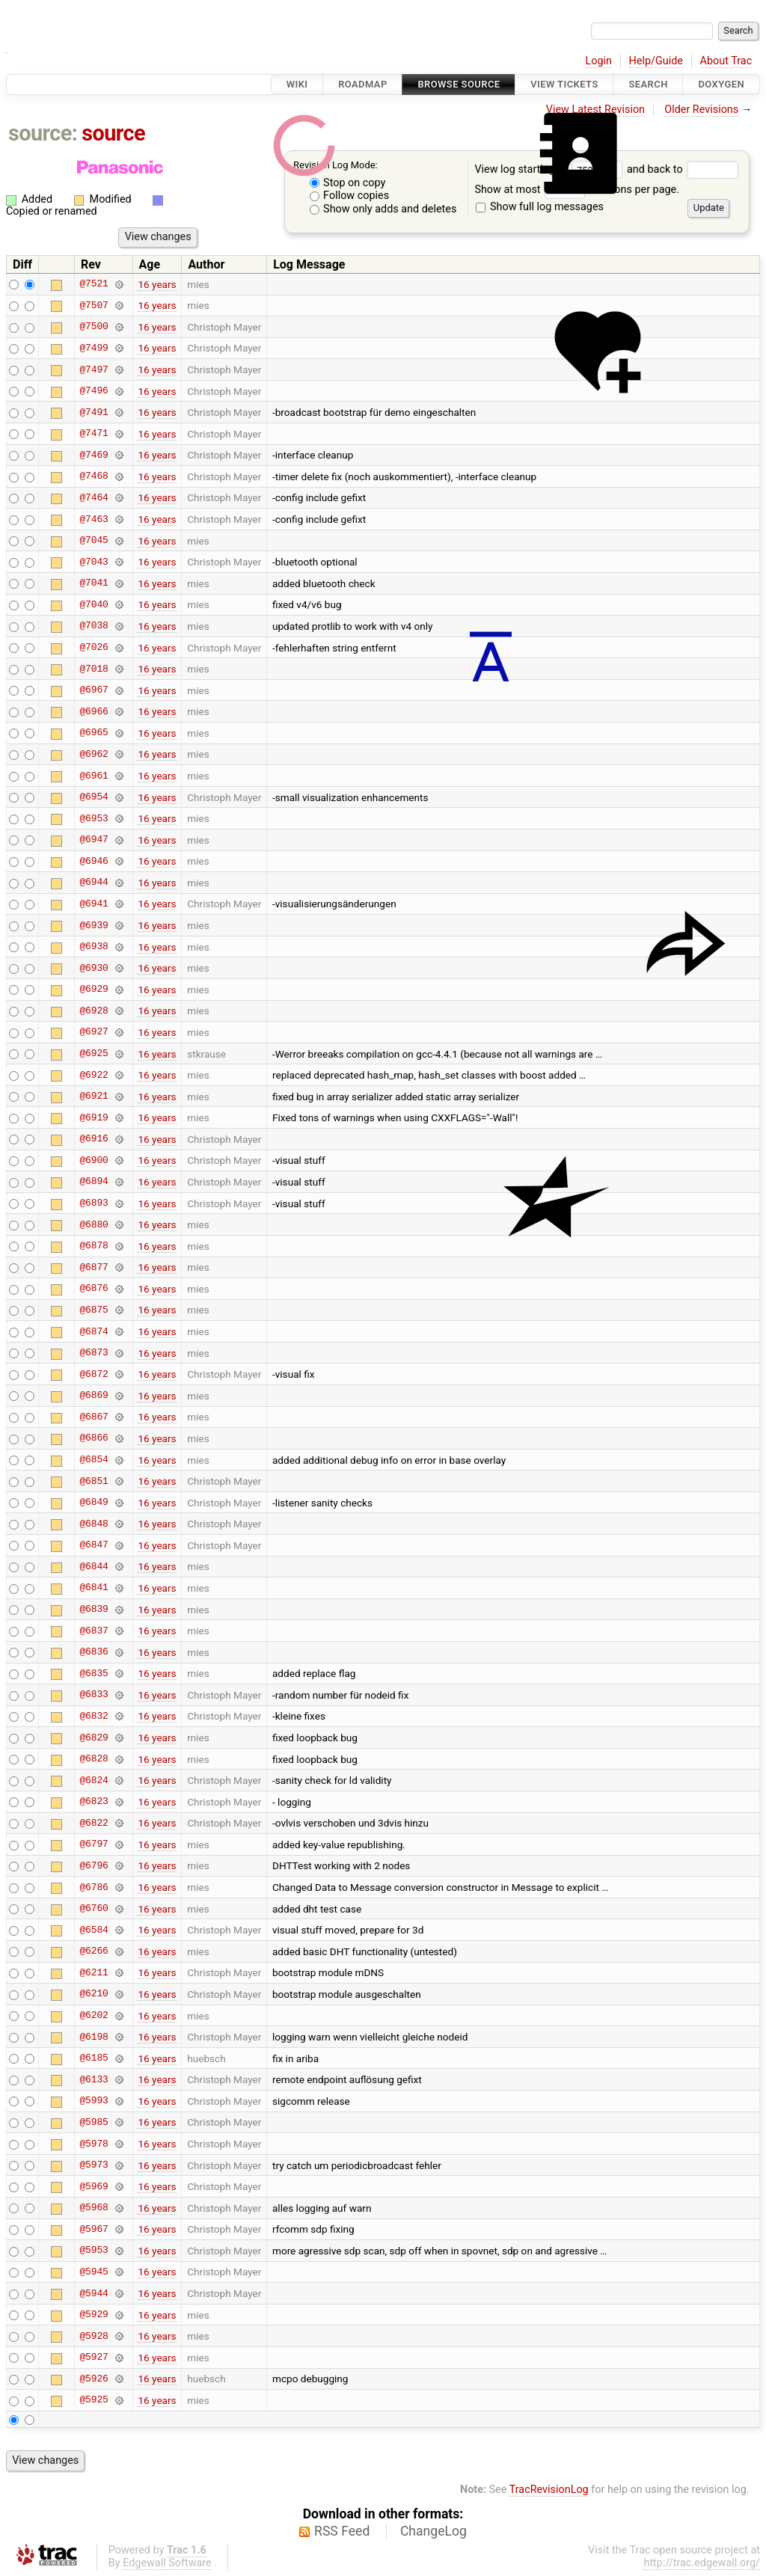  What do you see at coordinates (557, 1197) in the screenshot?
I see `visit the ESEA gaming platform` at bounding box center [557, 1197].